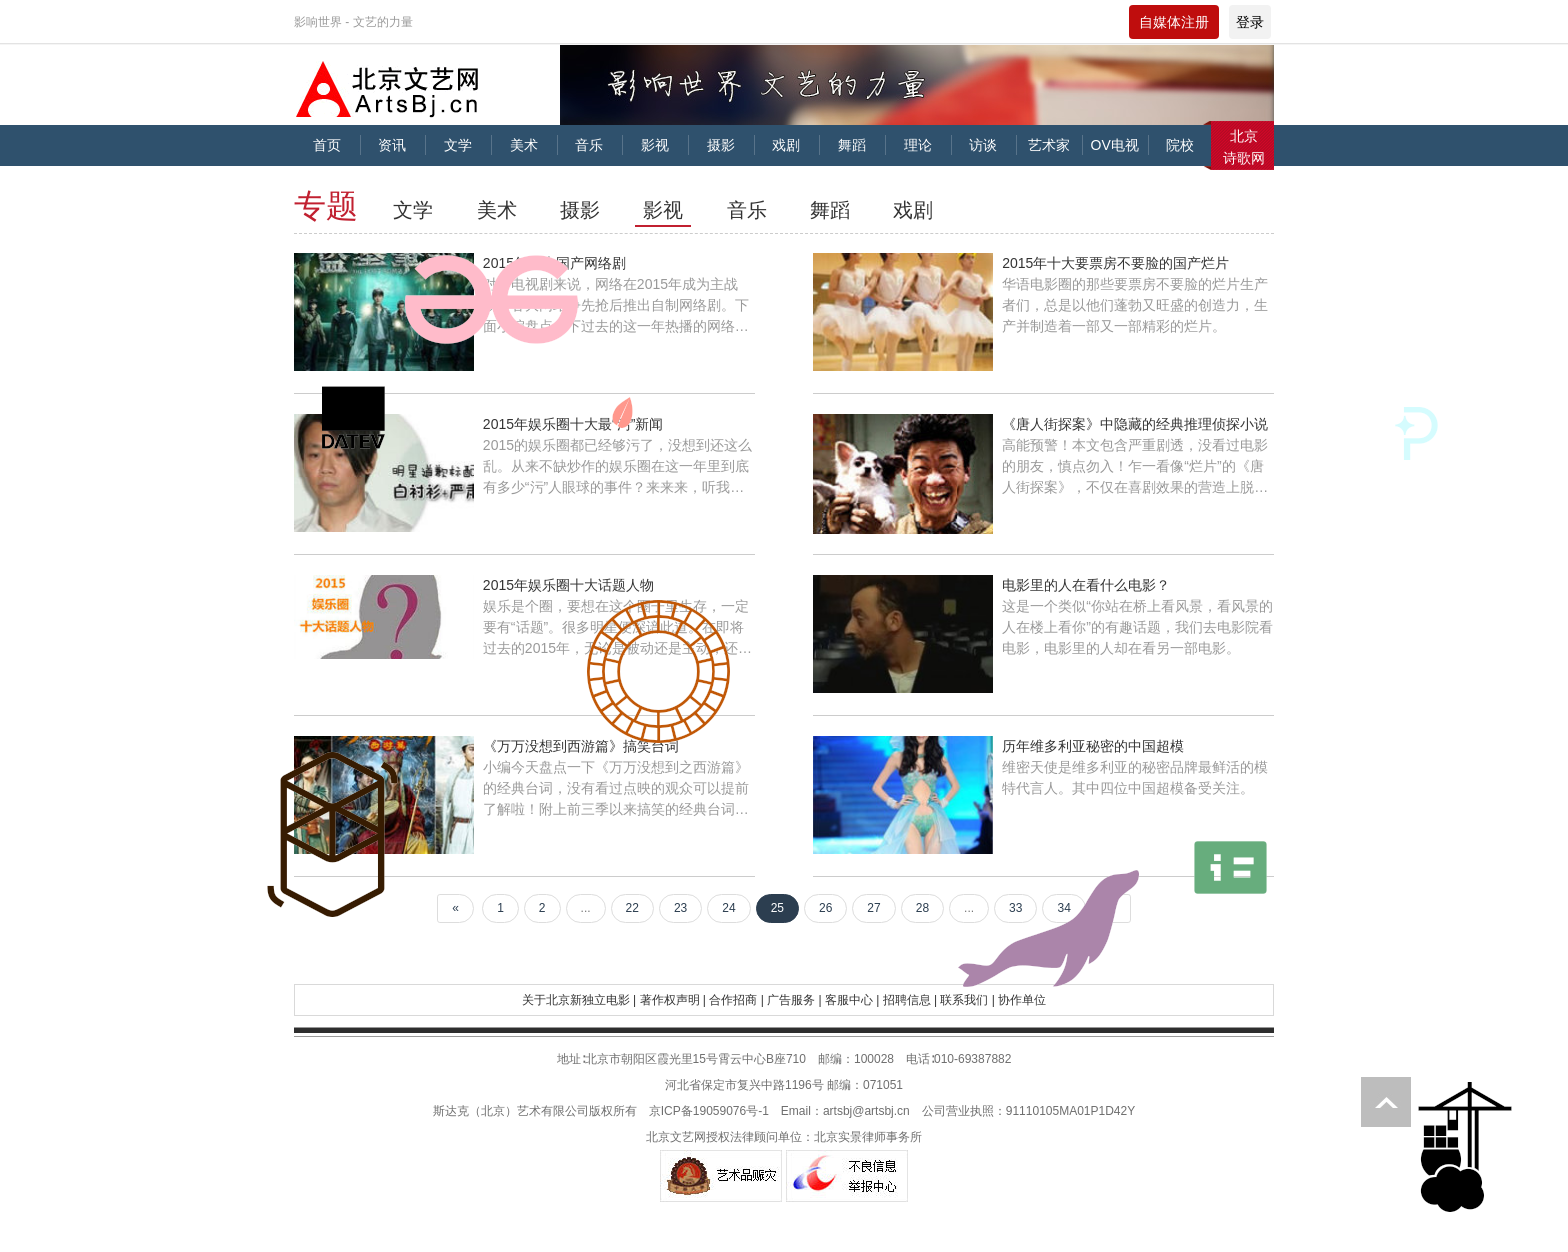 Image resolution: width=1568 pixels, height=1252 pixels. What do you see at coordinates (658, 671) in the screenshot?
I see `open the VSCO photo editing app` at bounding box center [658, 671].